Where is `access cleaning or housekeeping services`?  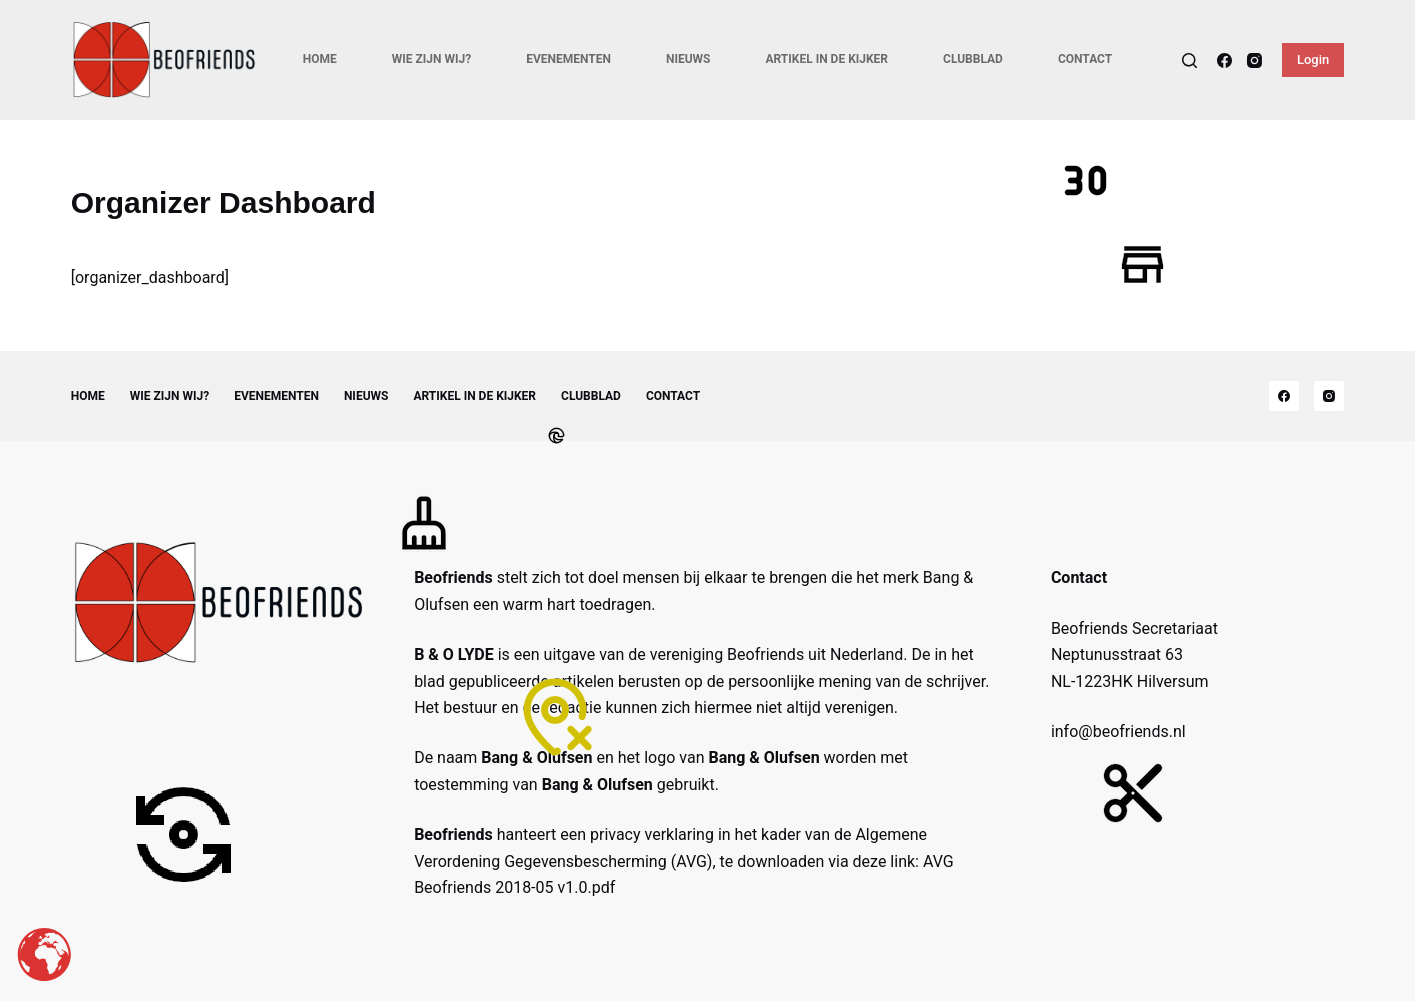 access cleaning or housekeeping services is located at coordinates (424, 523).